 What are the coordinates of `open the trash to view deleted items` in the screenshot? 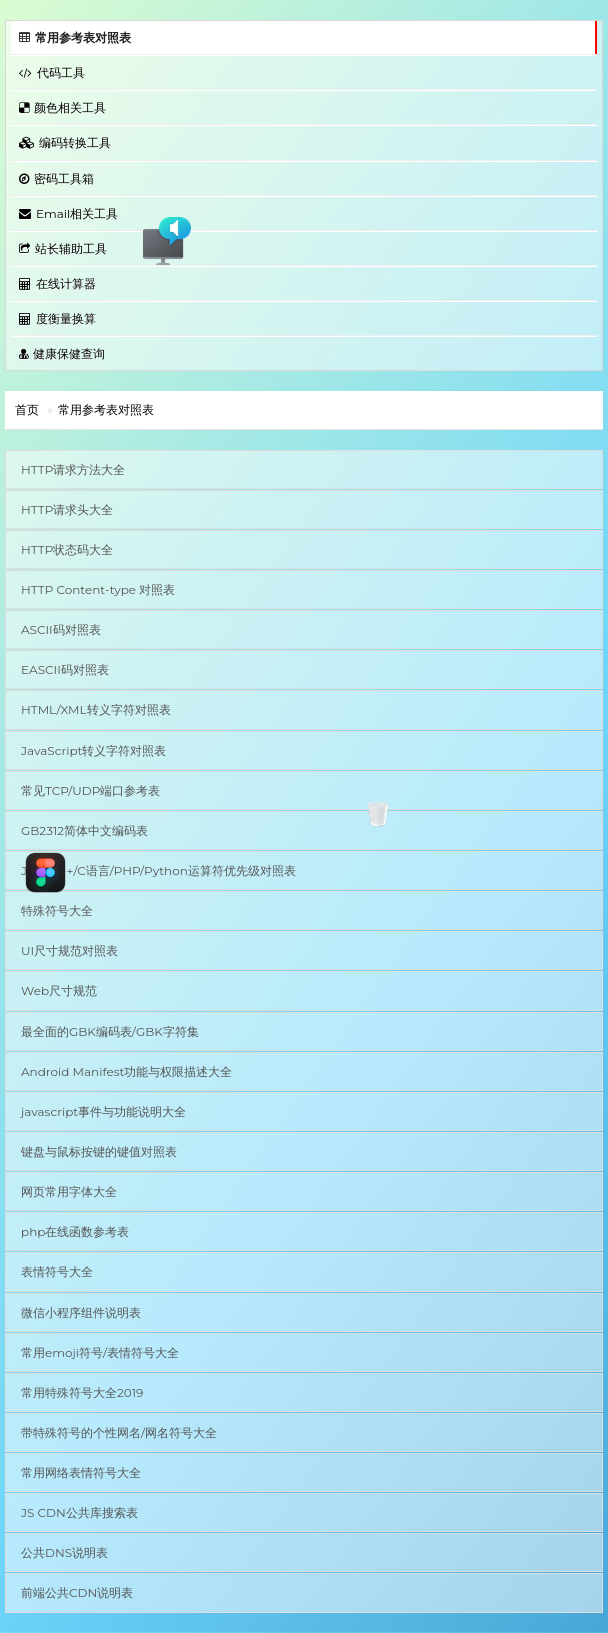 It's located at (378, 814).